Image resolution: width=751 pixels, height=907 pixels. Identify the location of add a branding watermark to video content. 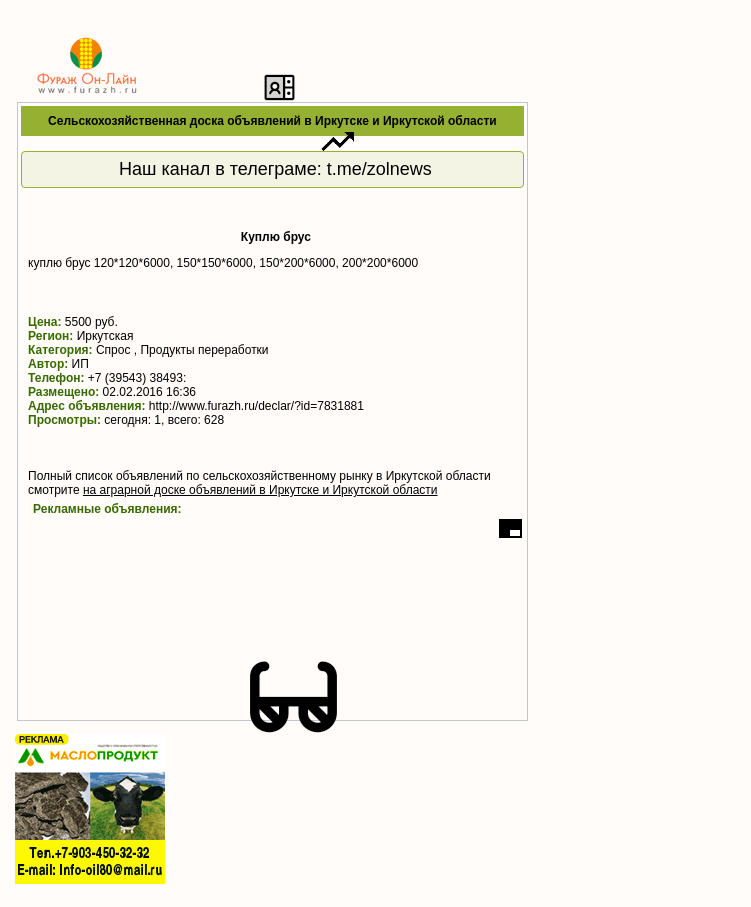
(510, 528).